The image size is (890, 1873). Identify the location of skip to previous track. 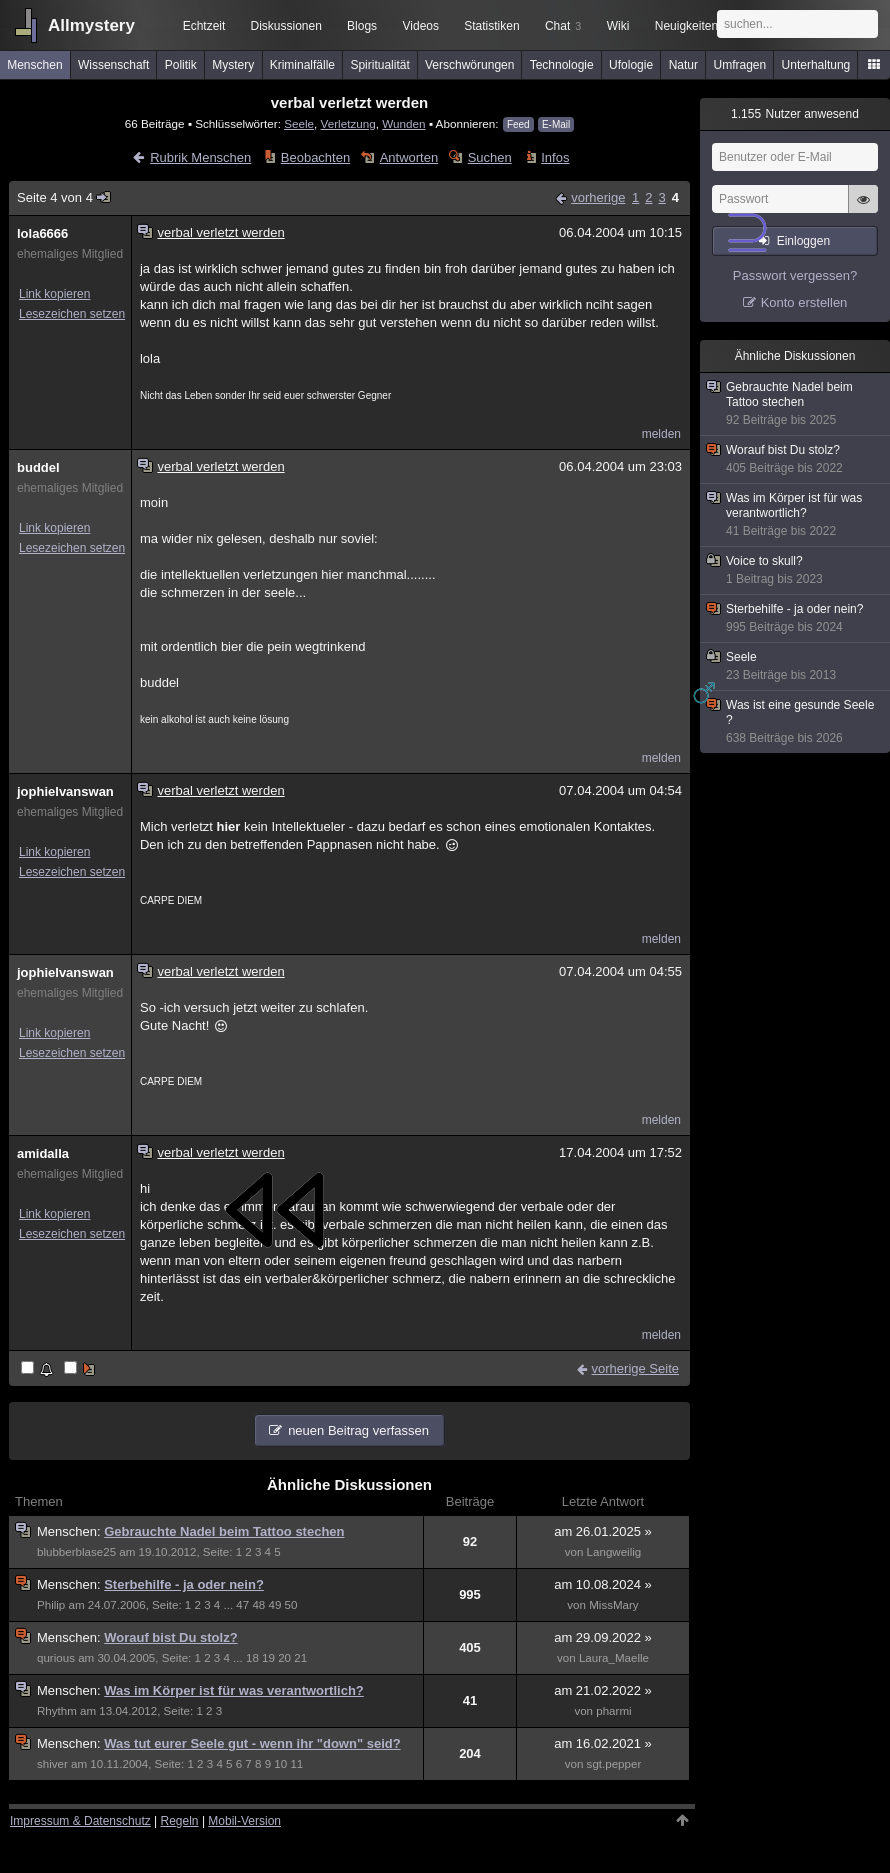
(277, 1210).